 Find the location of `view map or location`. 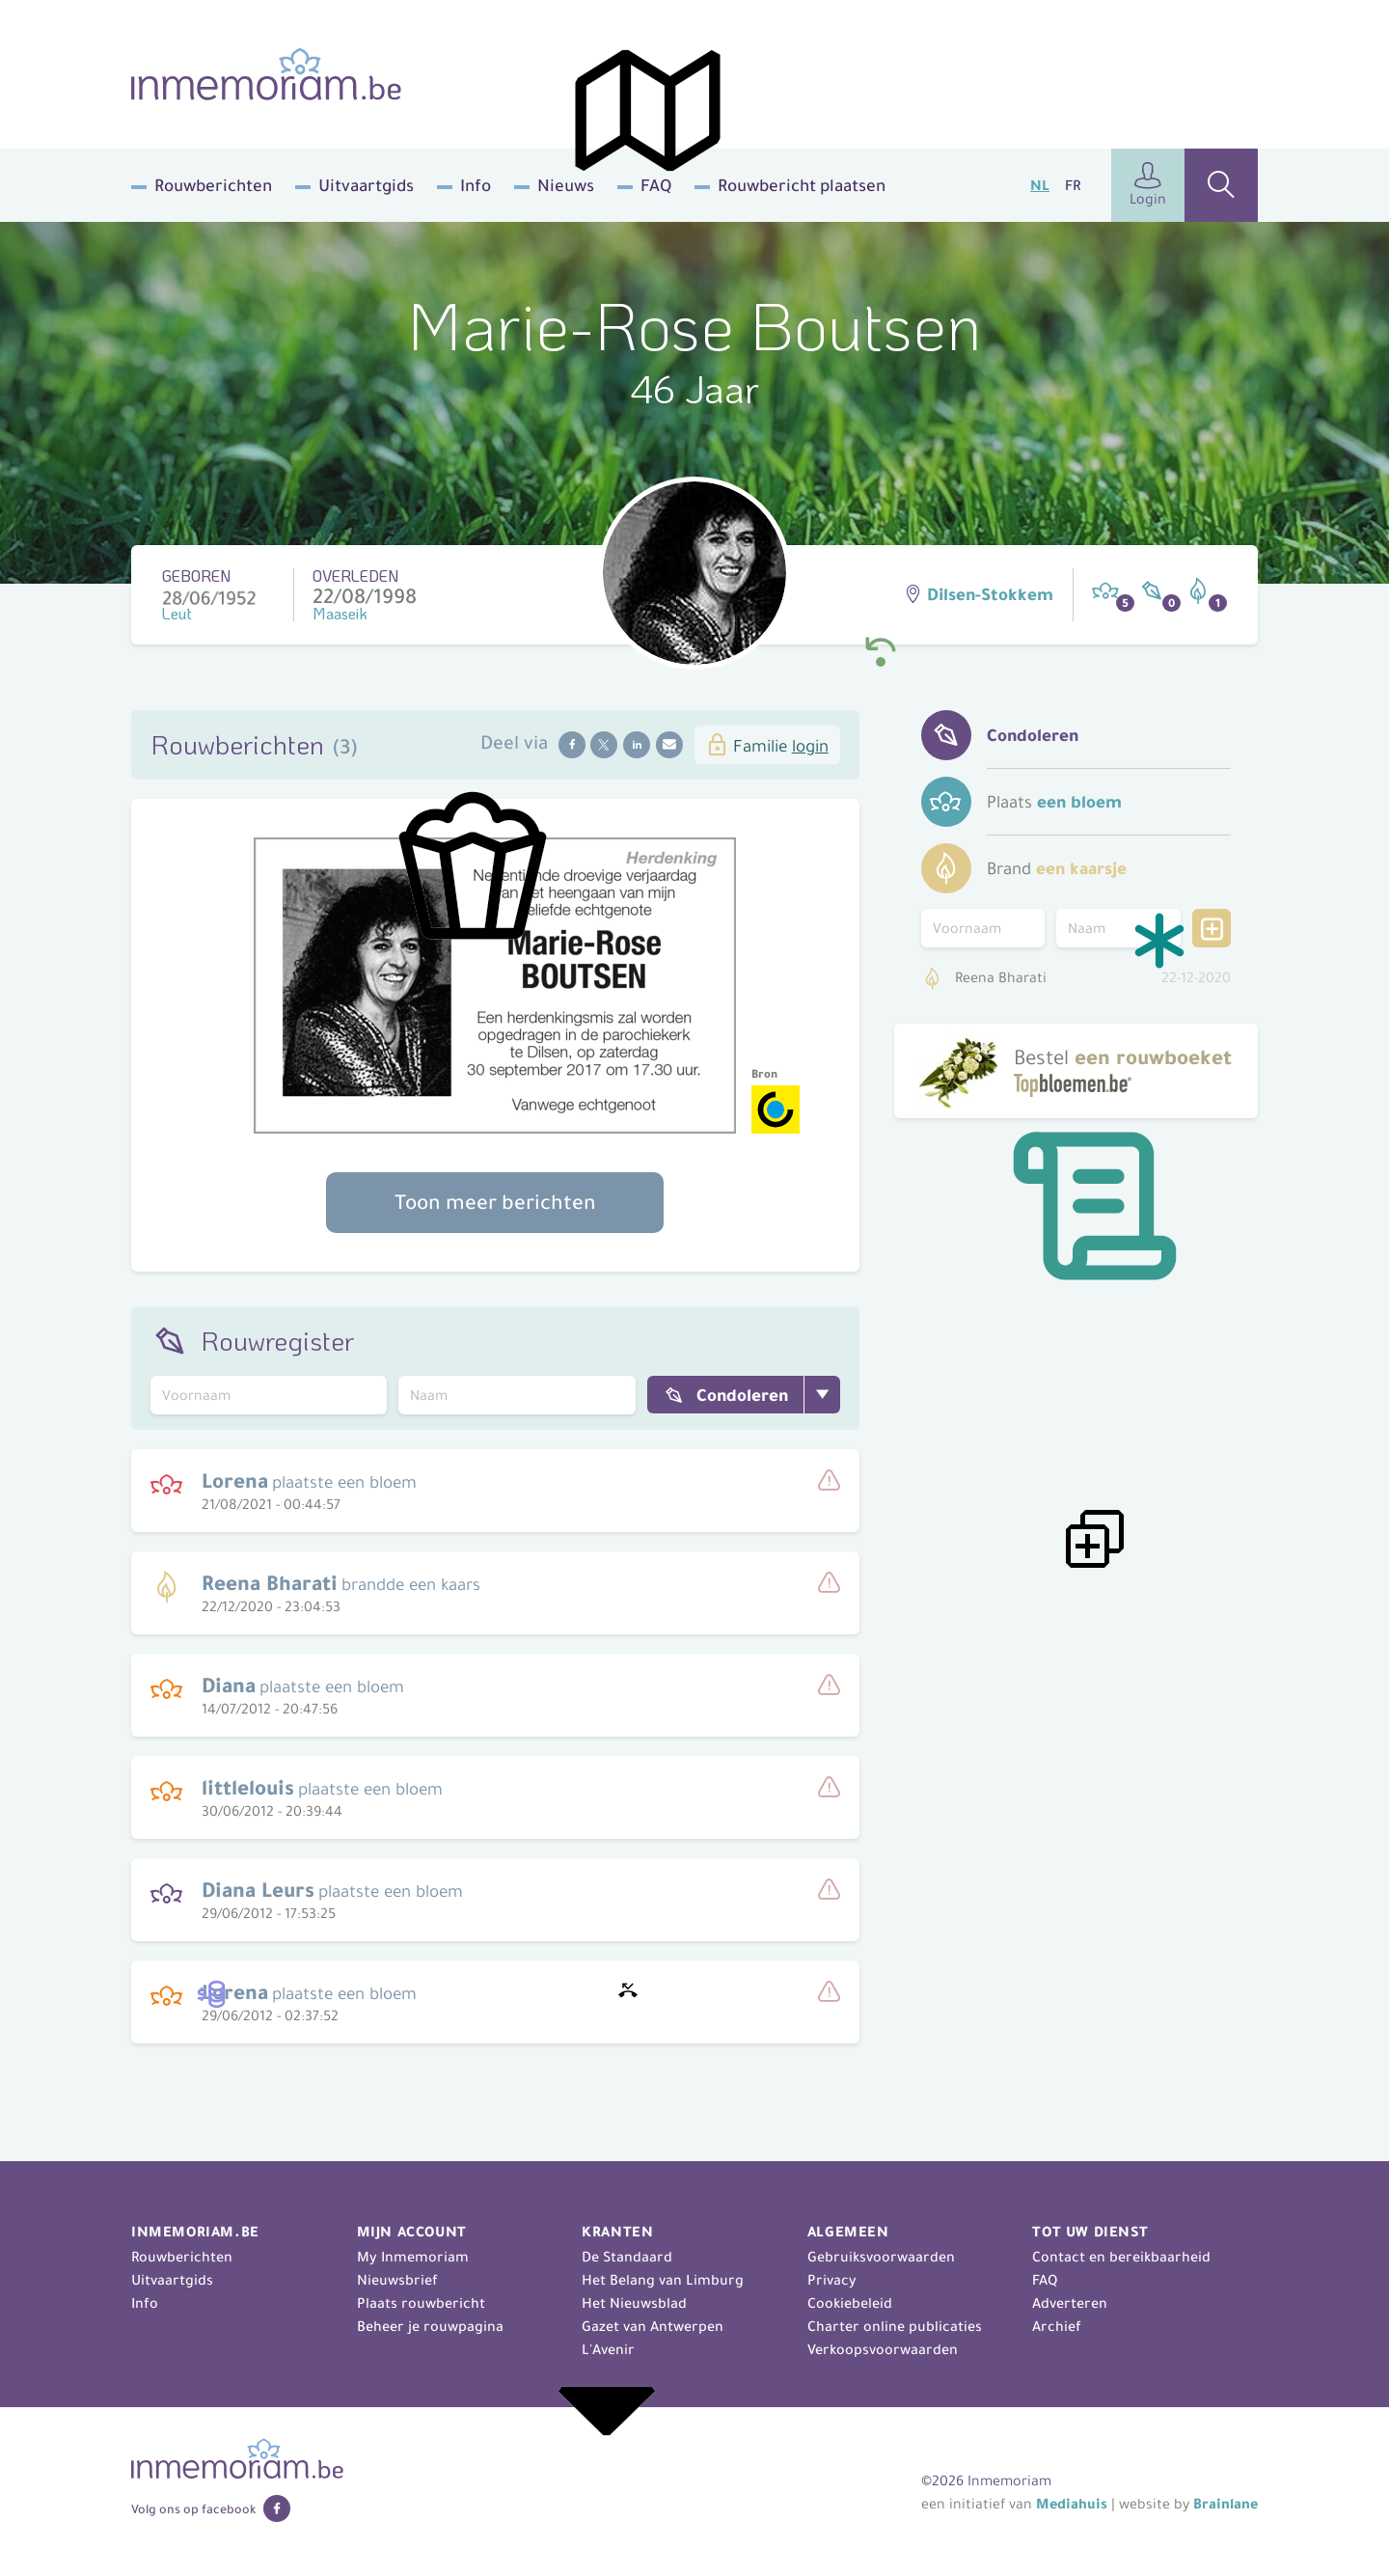

view map or location is located at coordinates (647, 110).